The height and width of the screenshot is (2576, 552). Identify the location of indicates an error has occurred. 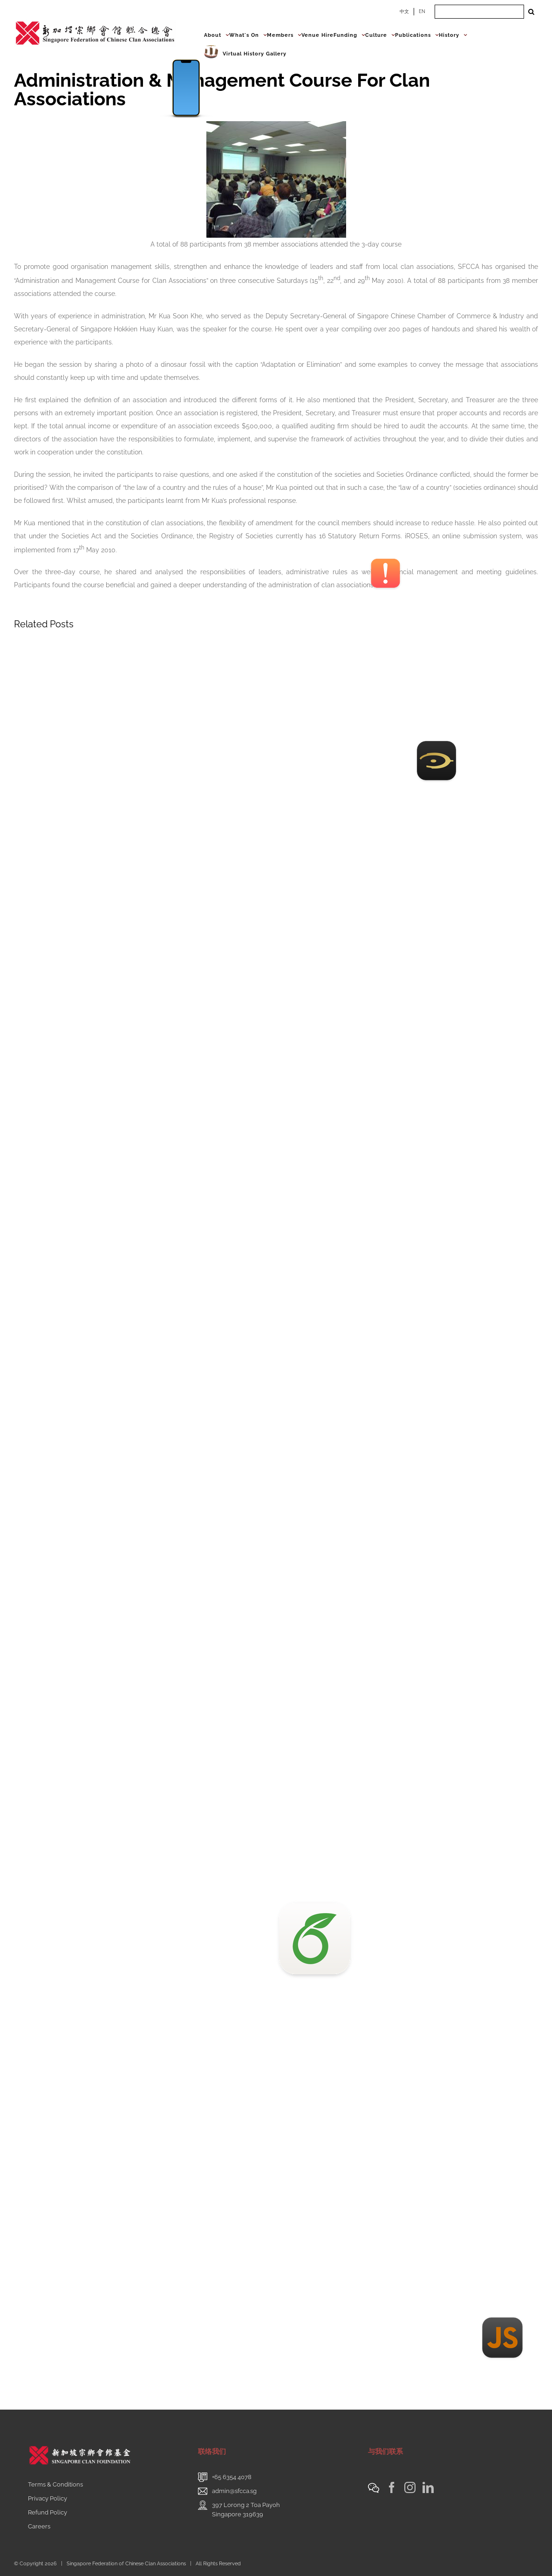
(385, 574).